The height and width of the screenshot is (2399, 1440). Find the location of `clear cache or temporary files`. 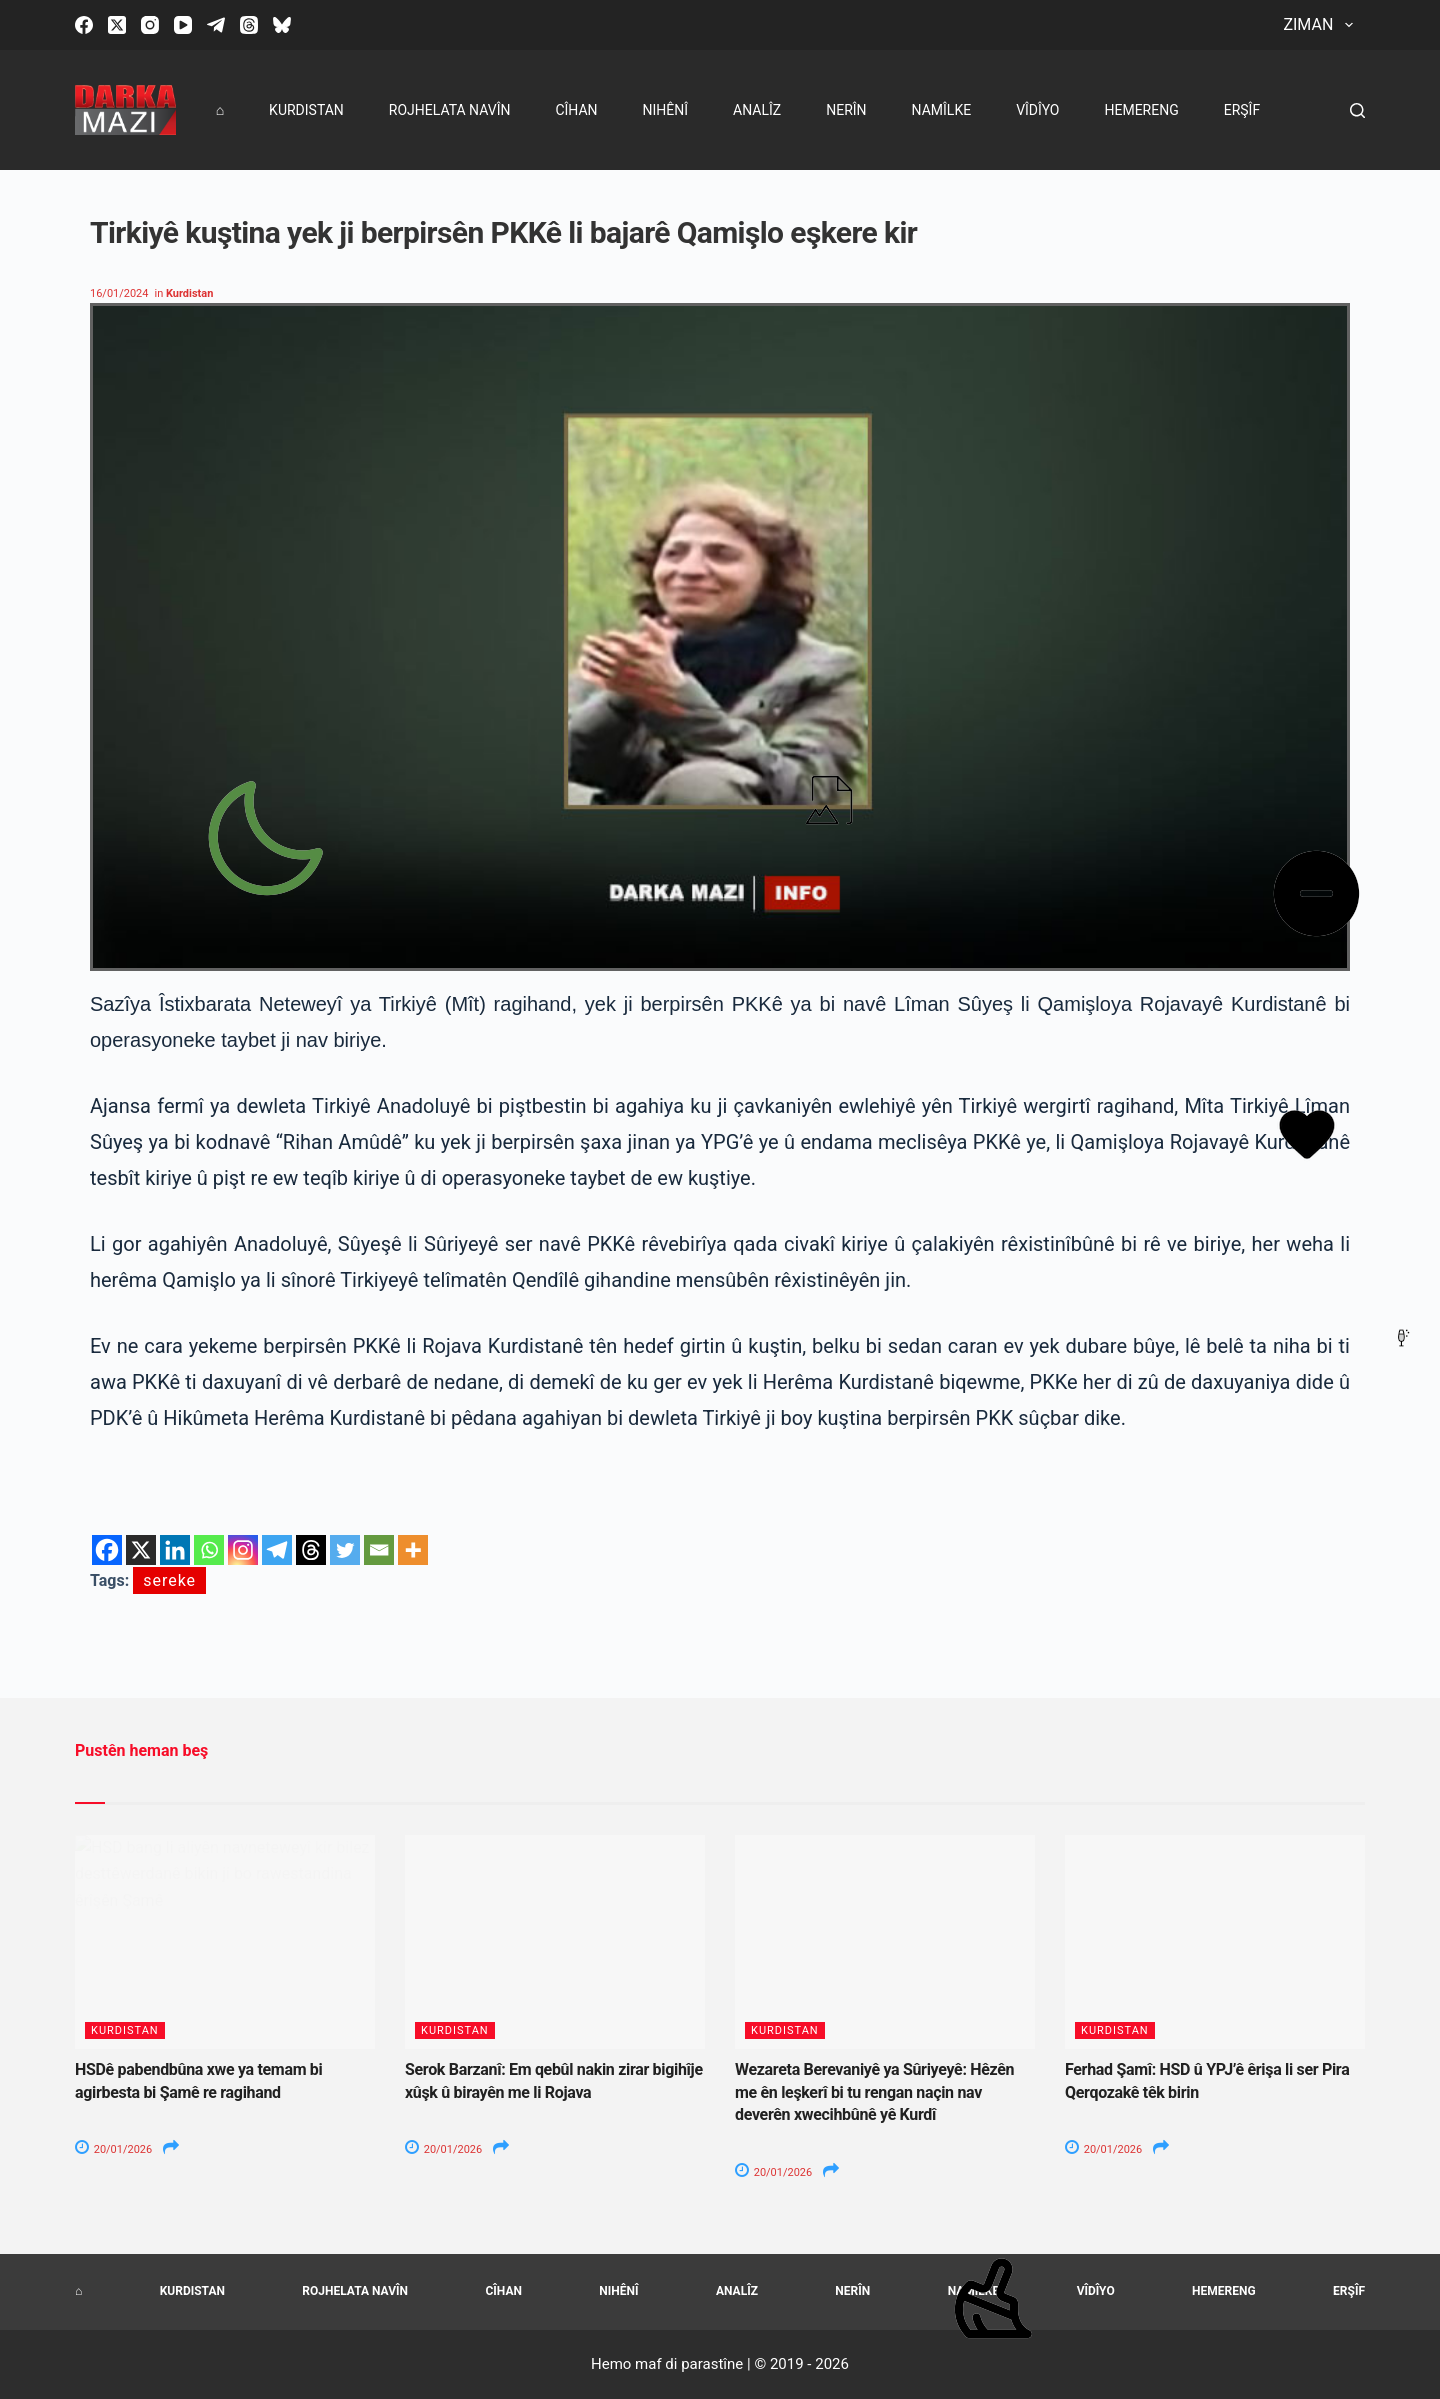

clear cache or temporary files is located at coordinates (992, 2301).